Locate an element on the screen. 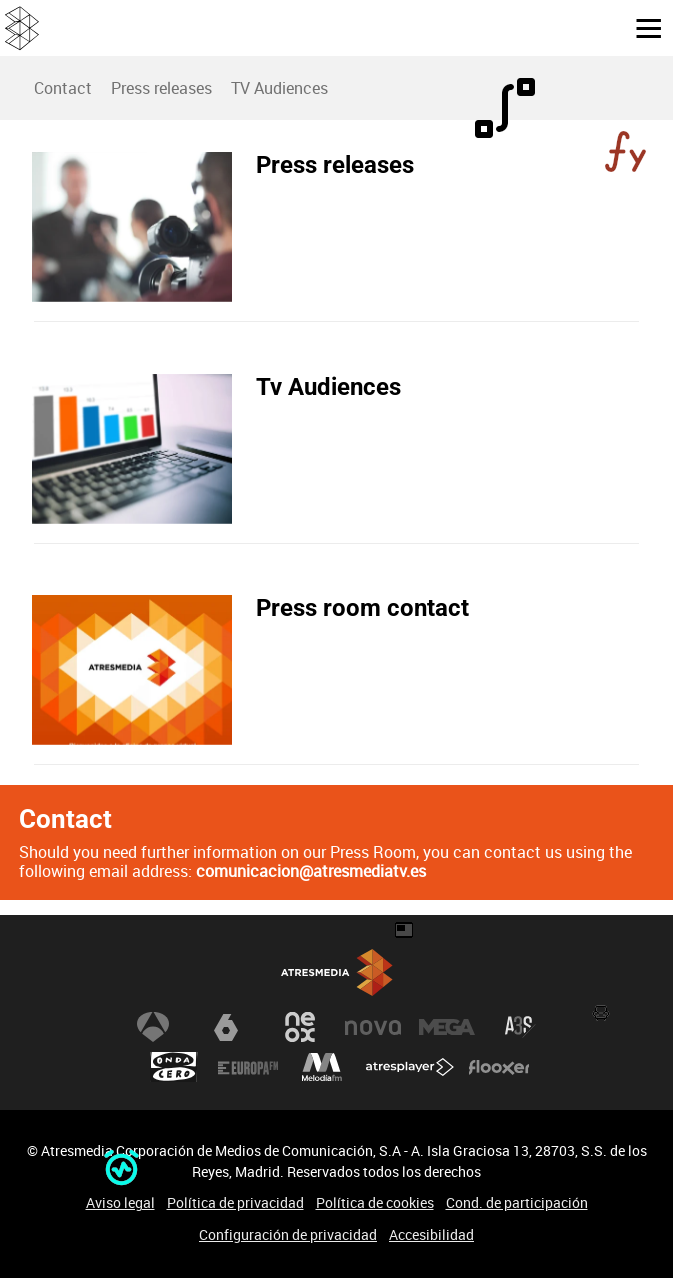 This screenshot has height=1278, width=673. view route between two points is located at coordinates (505, 108).